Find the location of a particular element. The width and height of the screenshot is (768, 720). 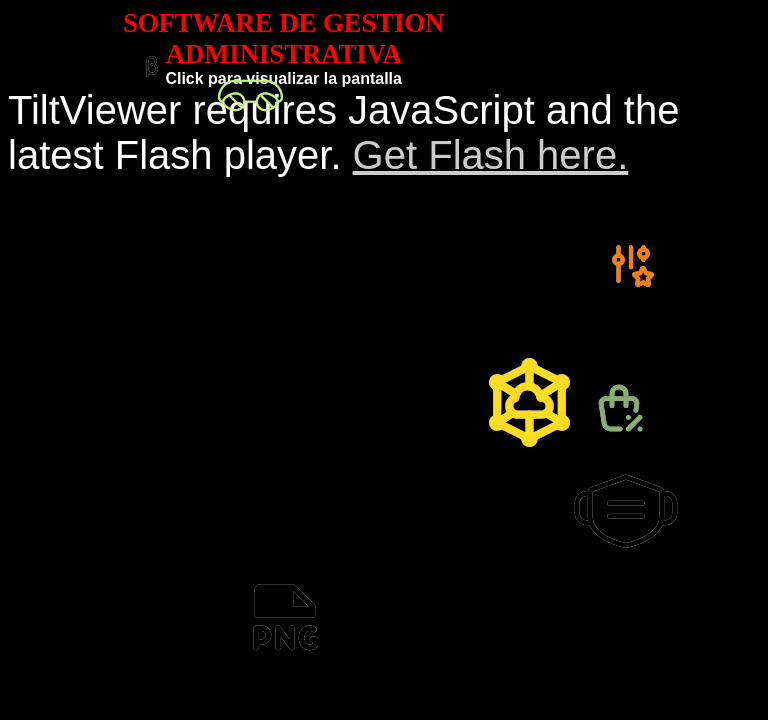

access virtual reality or immersive mode is located at coordinates (250, 95).